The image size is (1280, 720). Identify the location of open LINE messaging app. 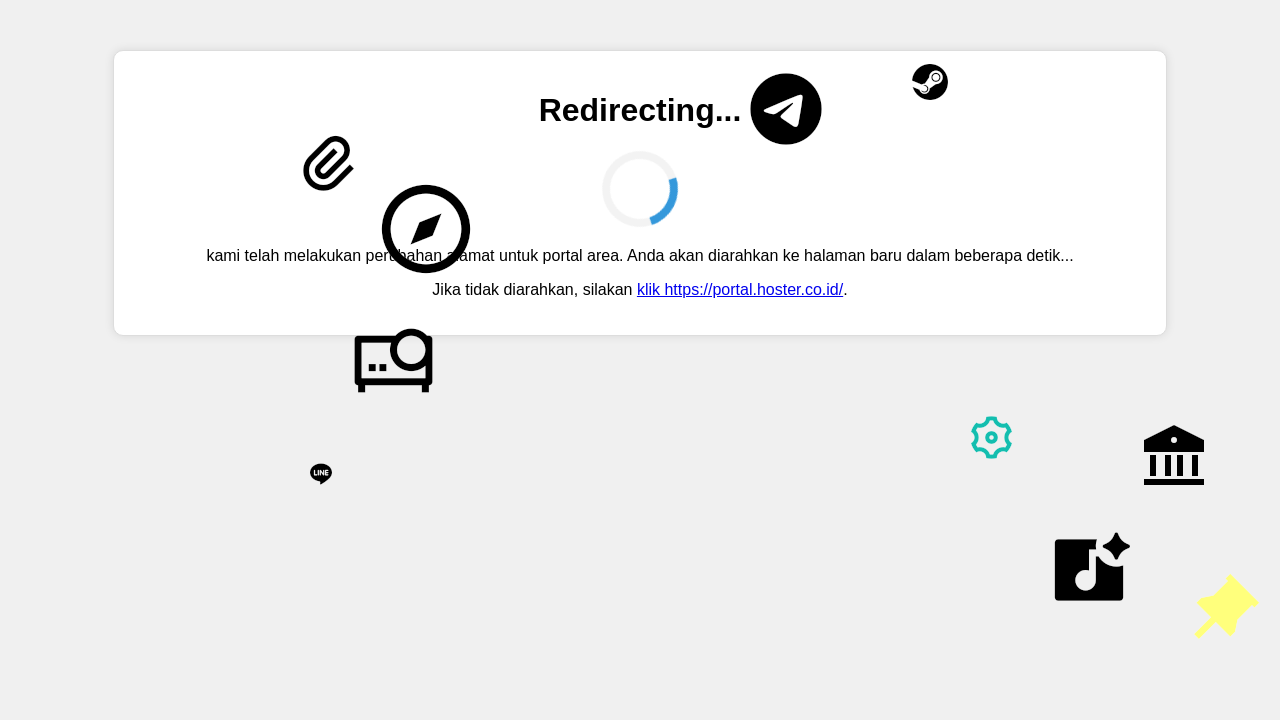
(321, 474).